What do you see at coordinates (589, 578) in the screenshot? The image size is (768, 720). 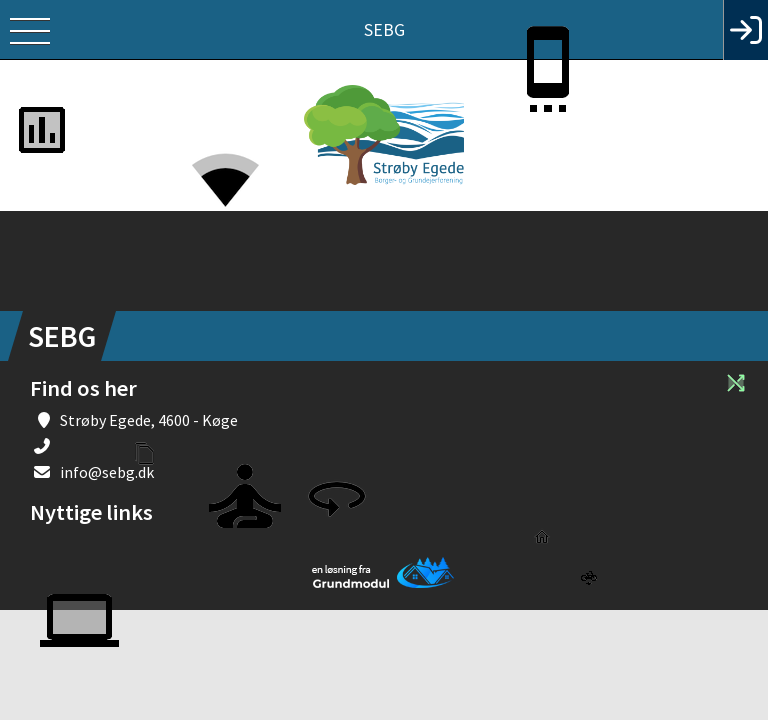 I see `select electric bike as transportation mode` at bounding box center [589, 578].